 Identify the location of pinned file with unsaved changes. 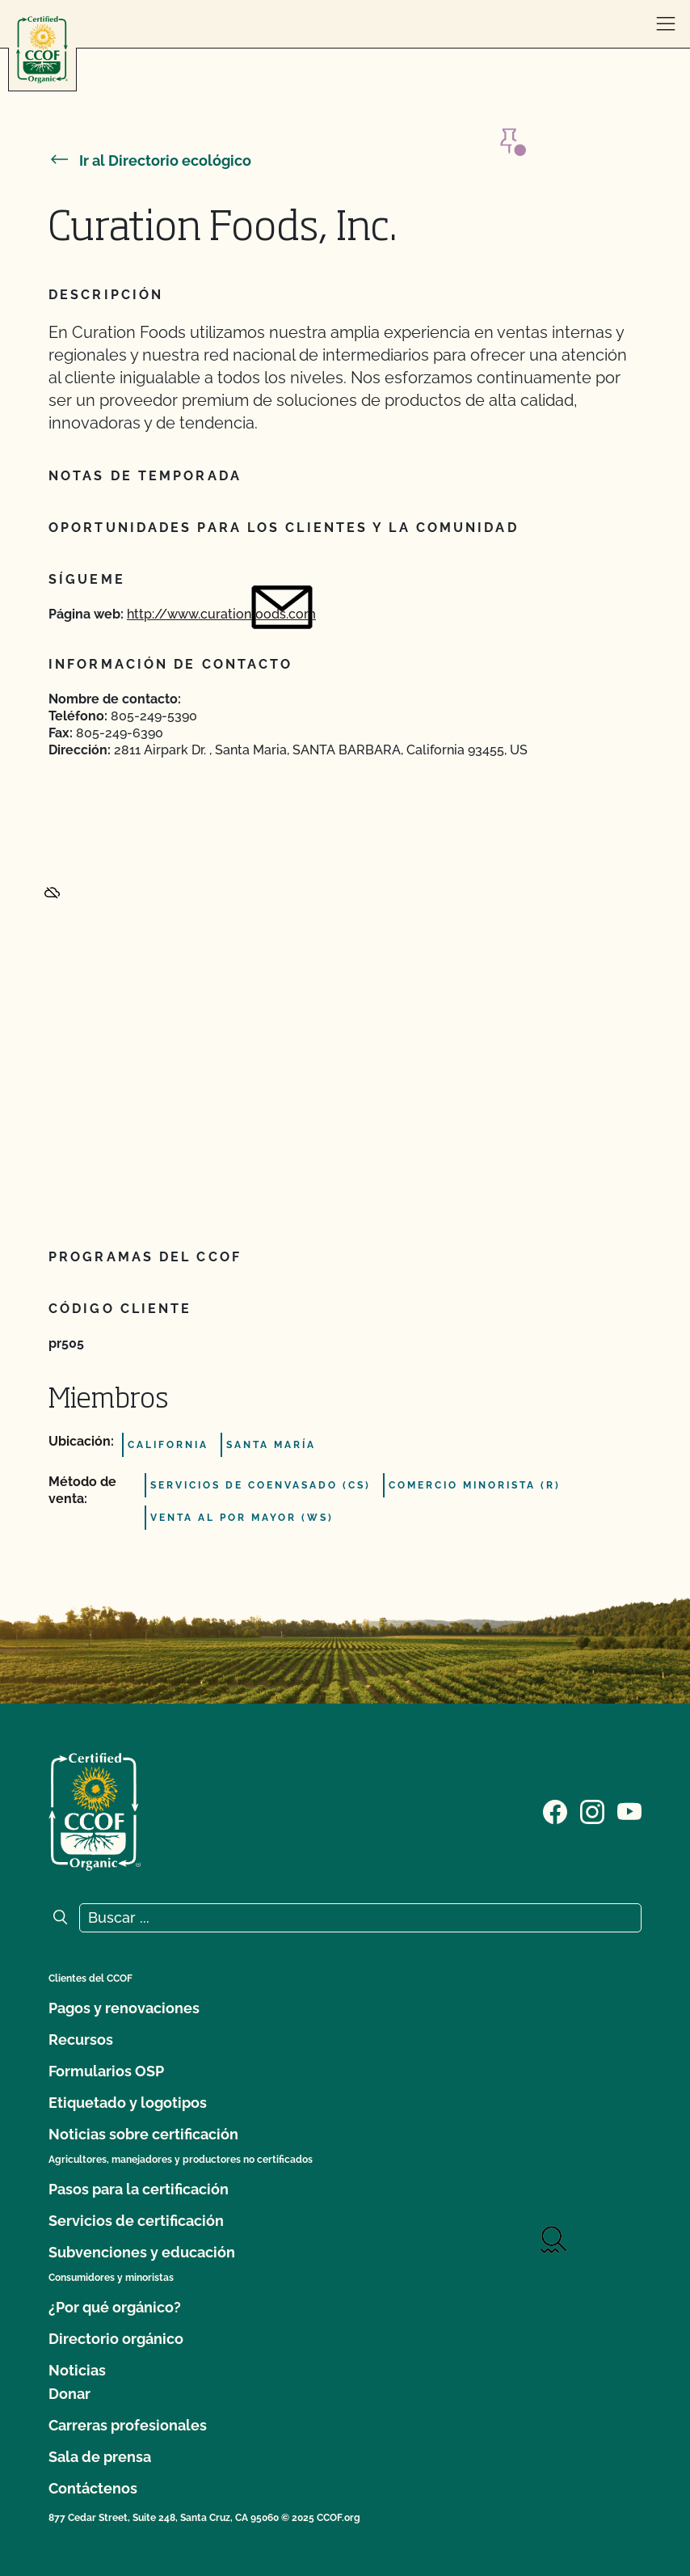
(510, 140).